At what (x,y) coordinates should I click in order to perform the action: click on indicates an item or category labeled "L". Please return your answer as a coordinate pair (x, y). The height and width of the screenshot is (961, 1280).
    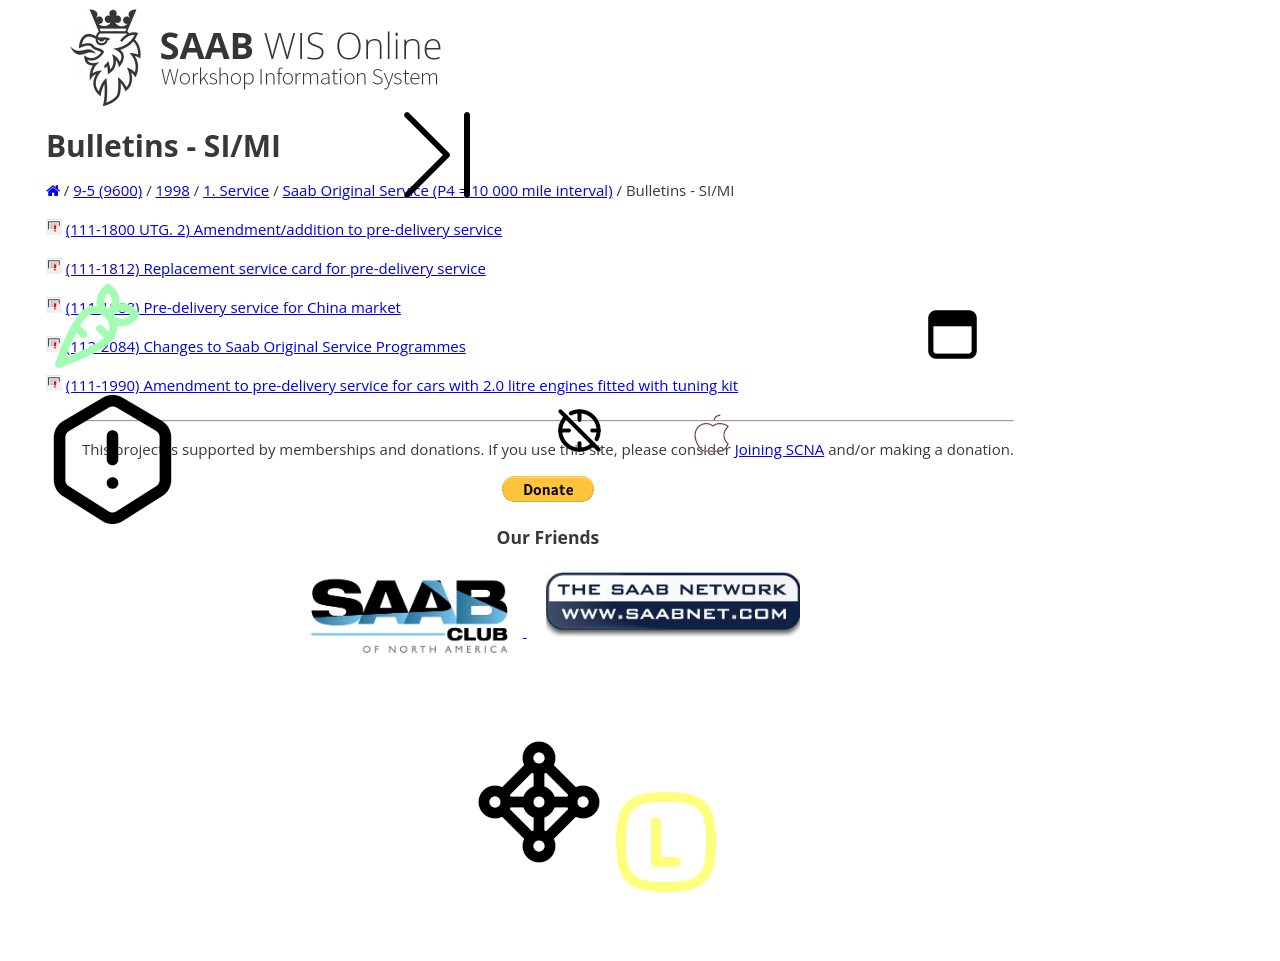
    Looking at the image, I should click on (666, 842).